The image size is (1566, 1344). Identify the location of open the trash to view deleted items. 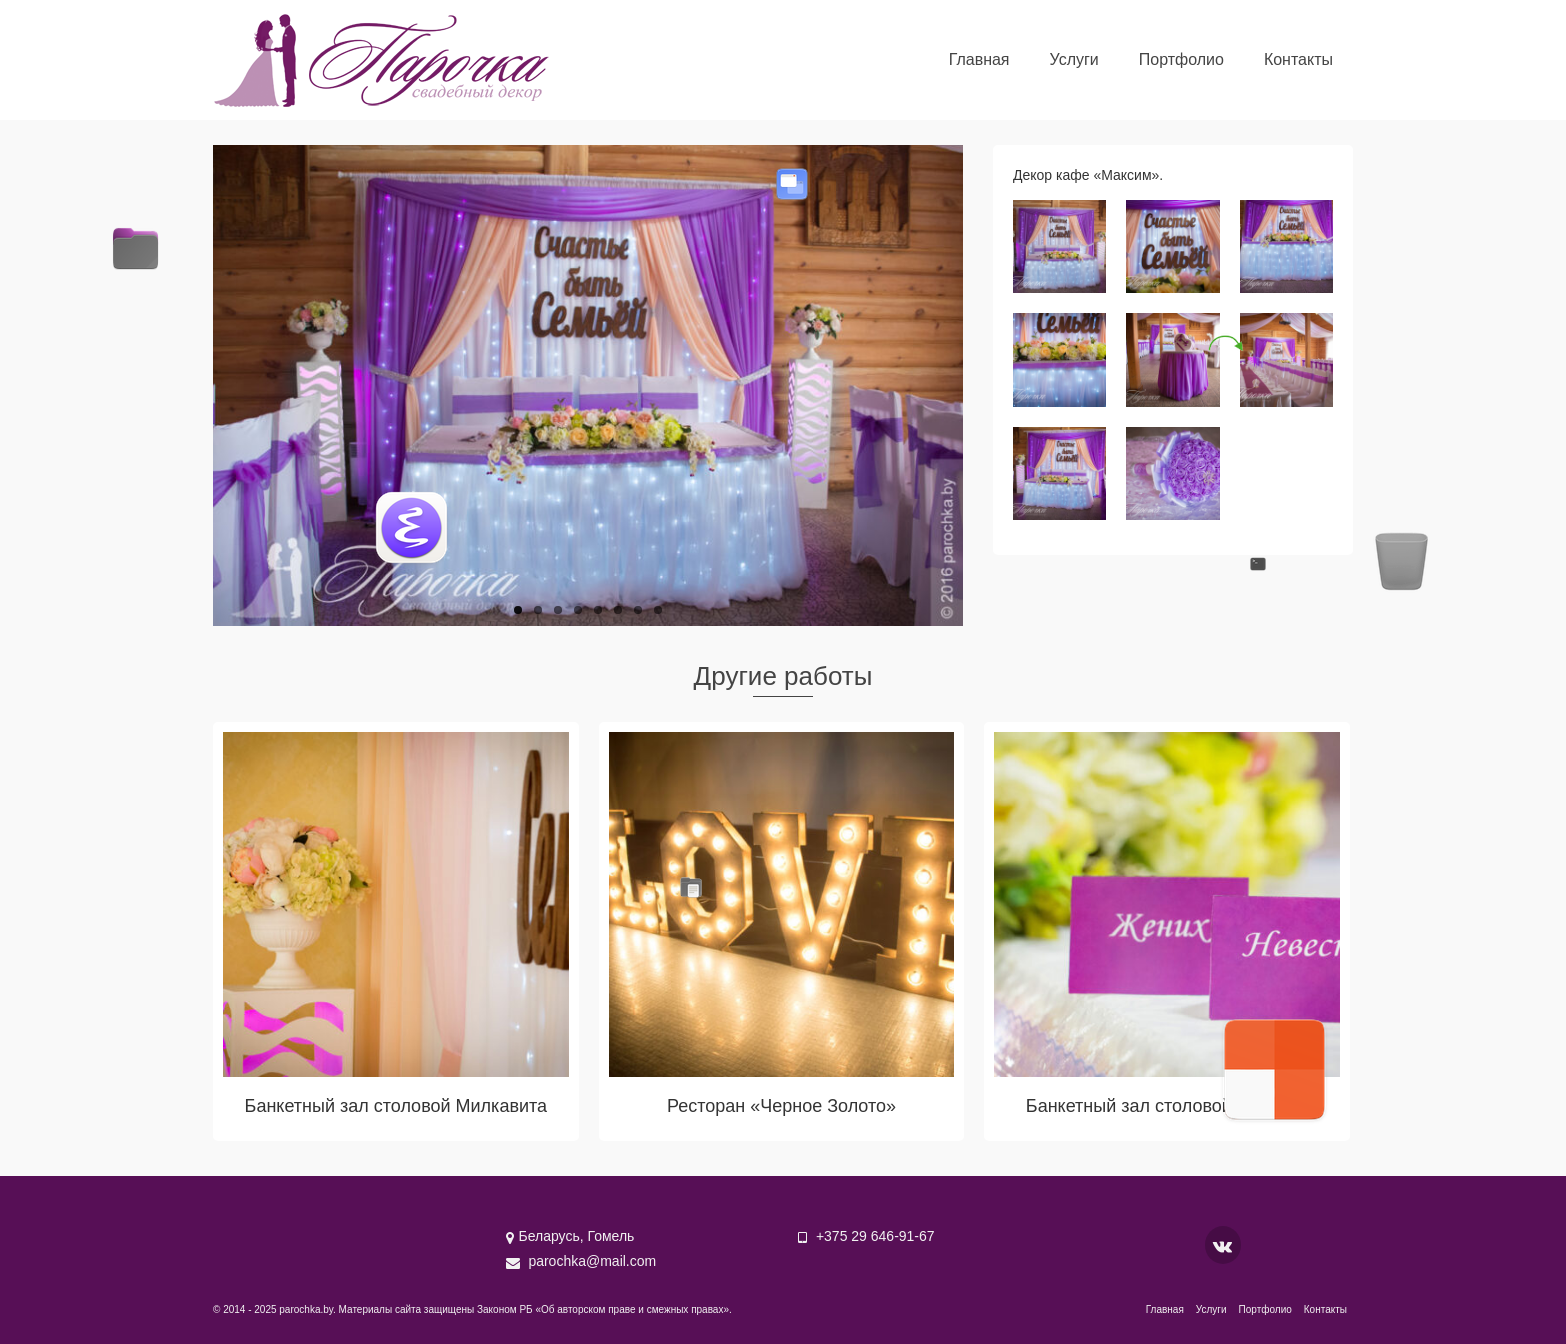
(1401, 560).